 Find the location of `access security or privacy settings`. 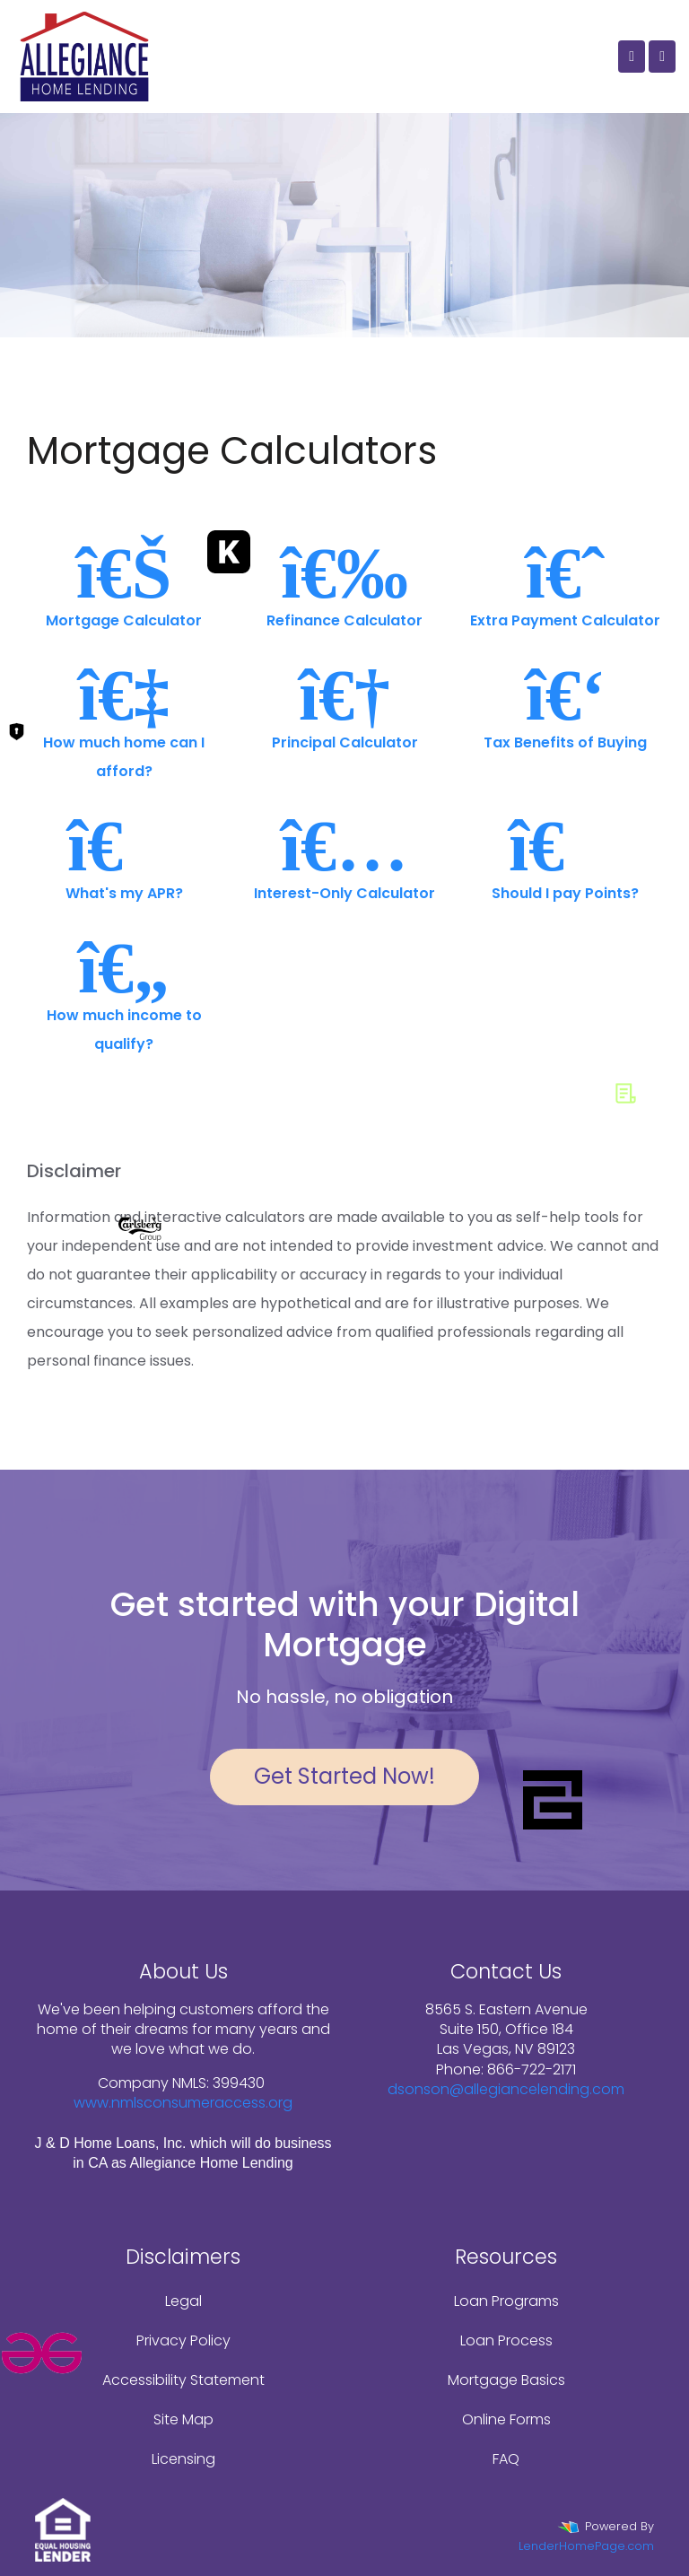

access security or privacy settings is located at coordinates (16, 731).